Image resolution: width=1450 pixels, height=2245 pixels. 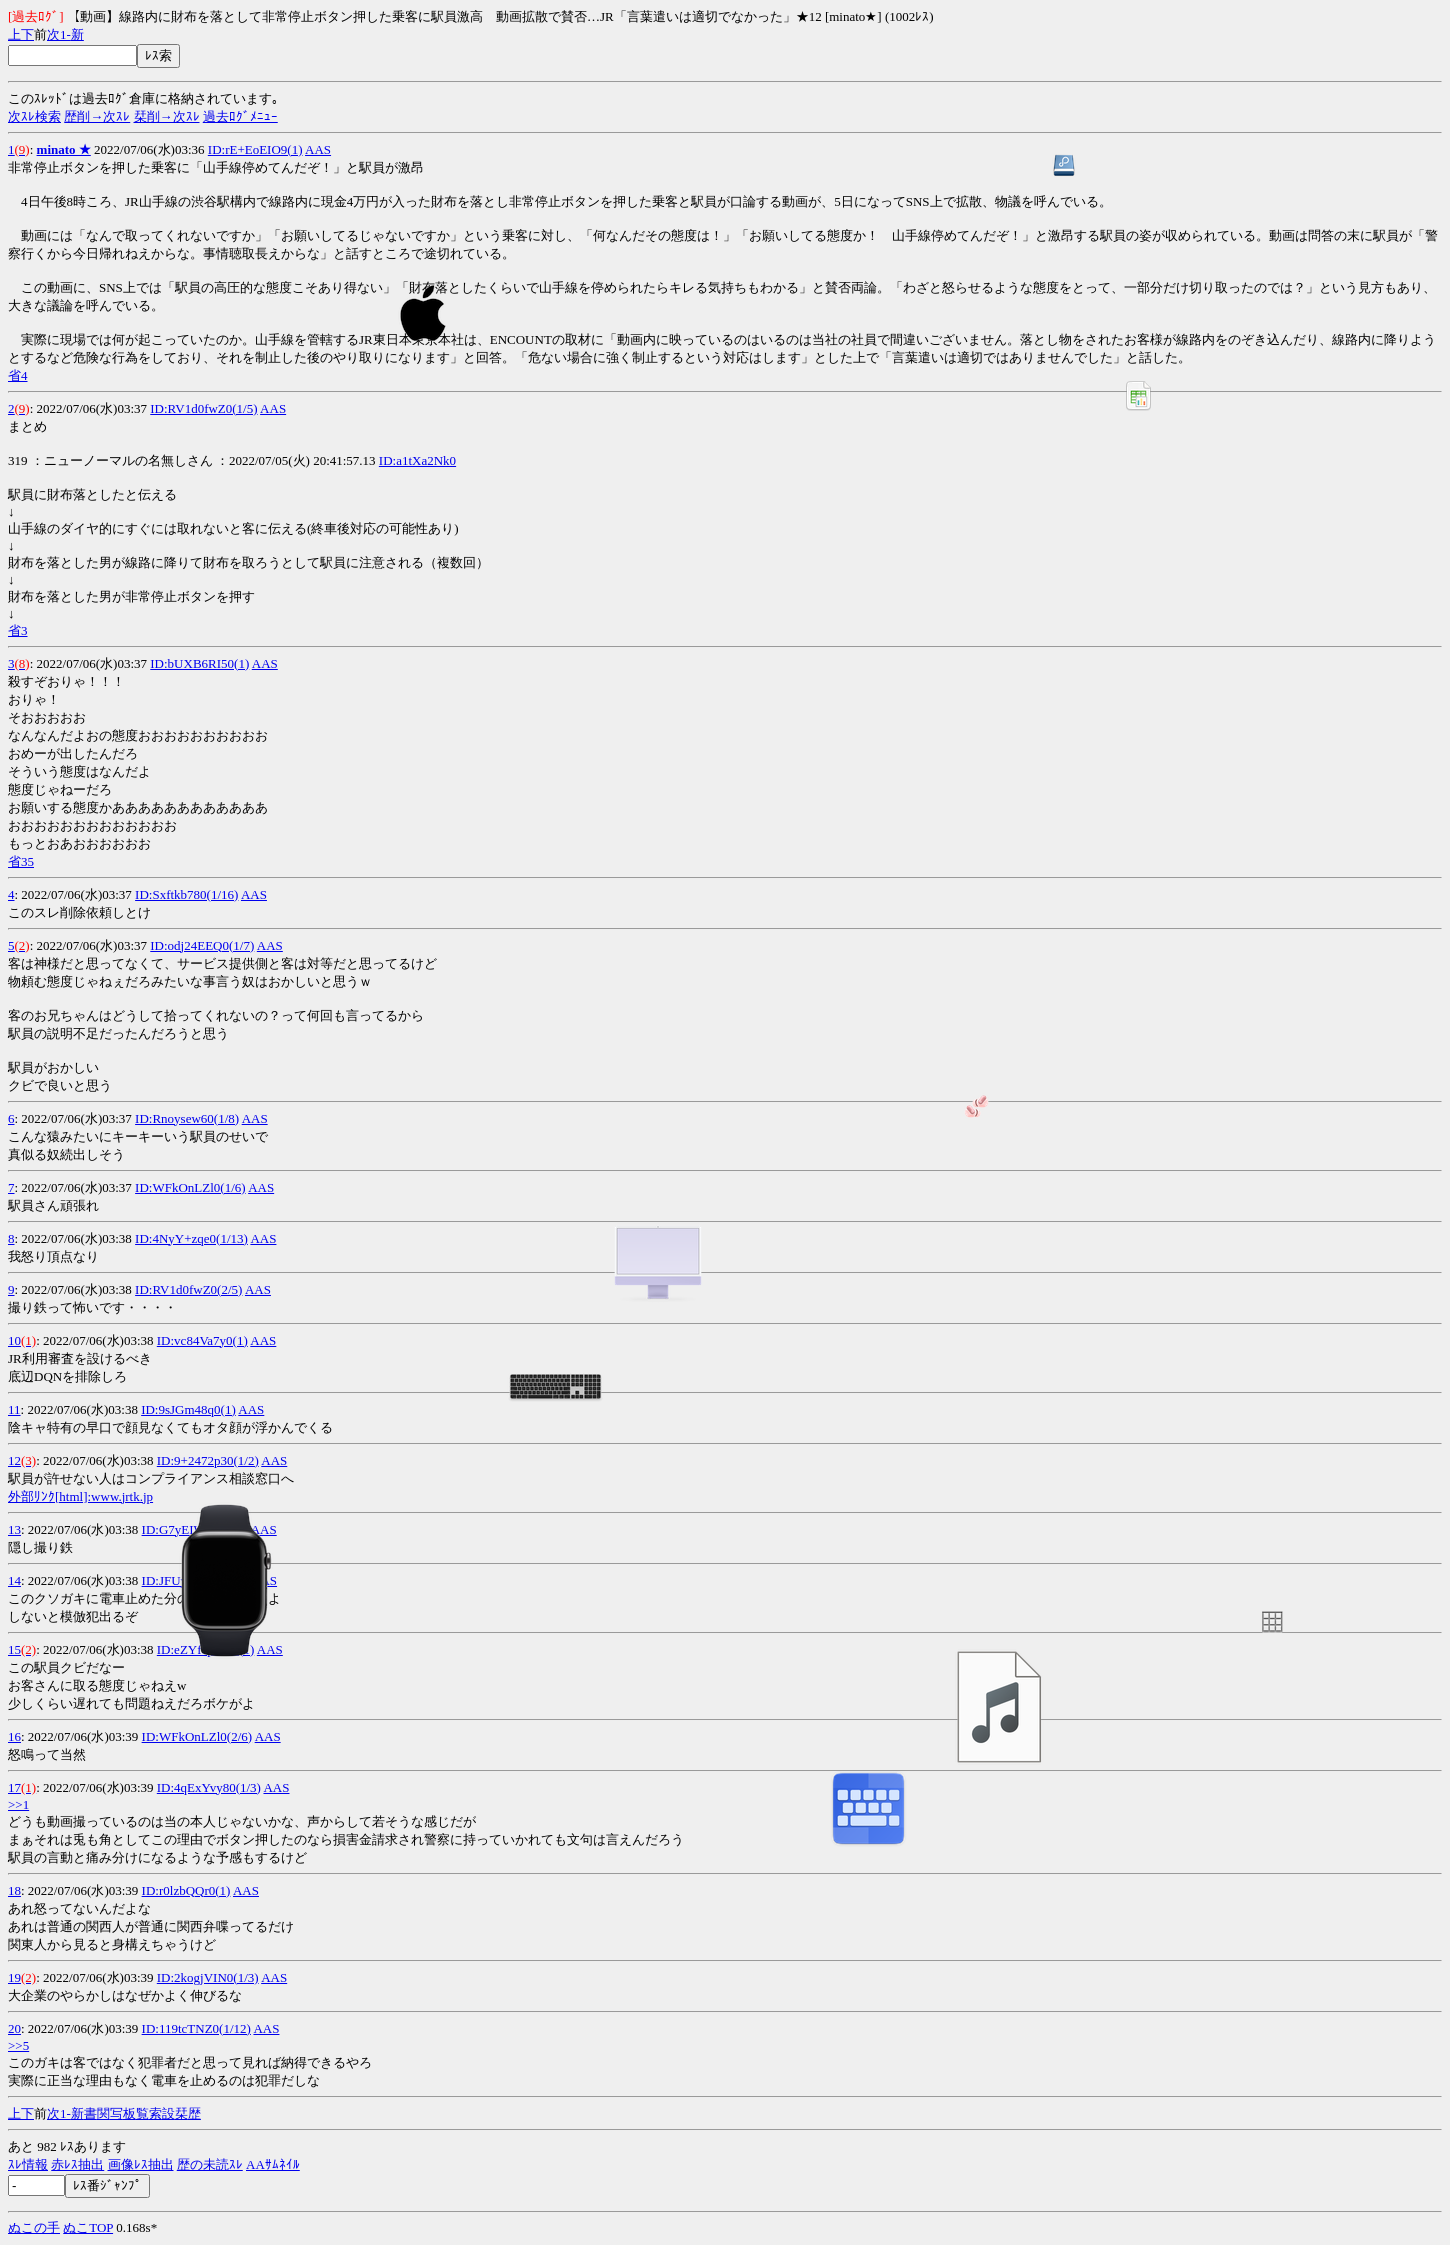 I want to click on open a spreadsheet file, so click(x=1138, y=395).